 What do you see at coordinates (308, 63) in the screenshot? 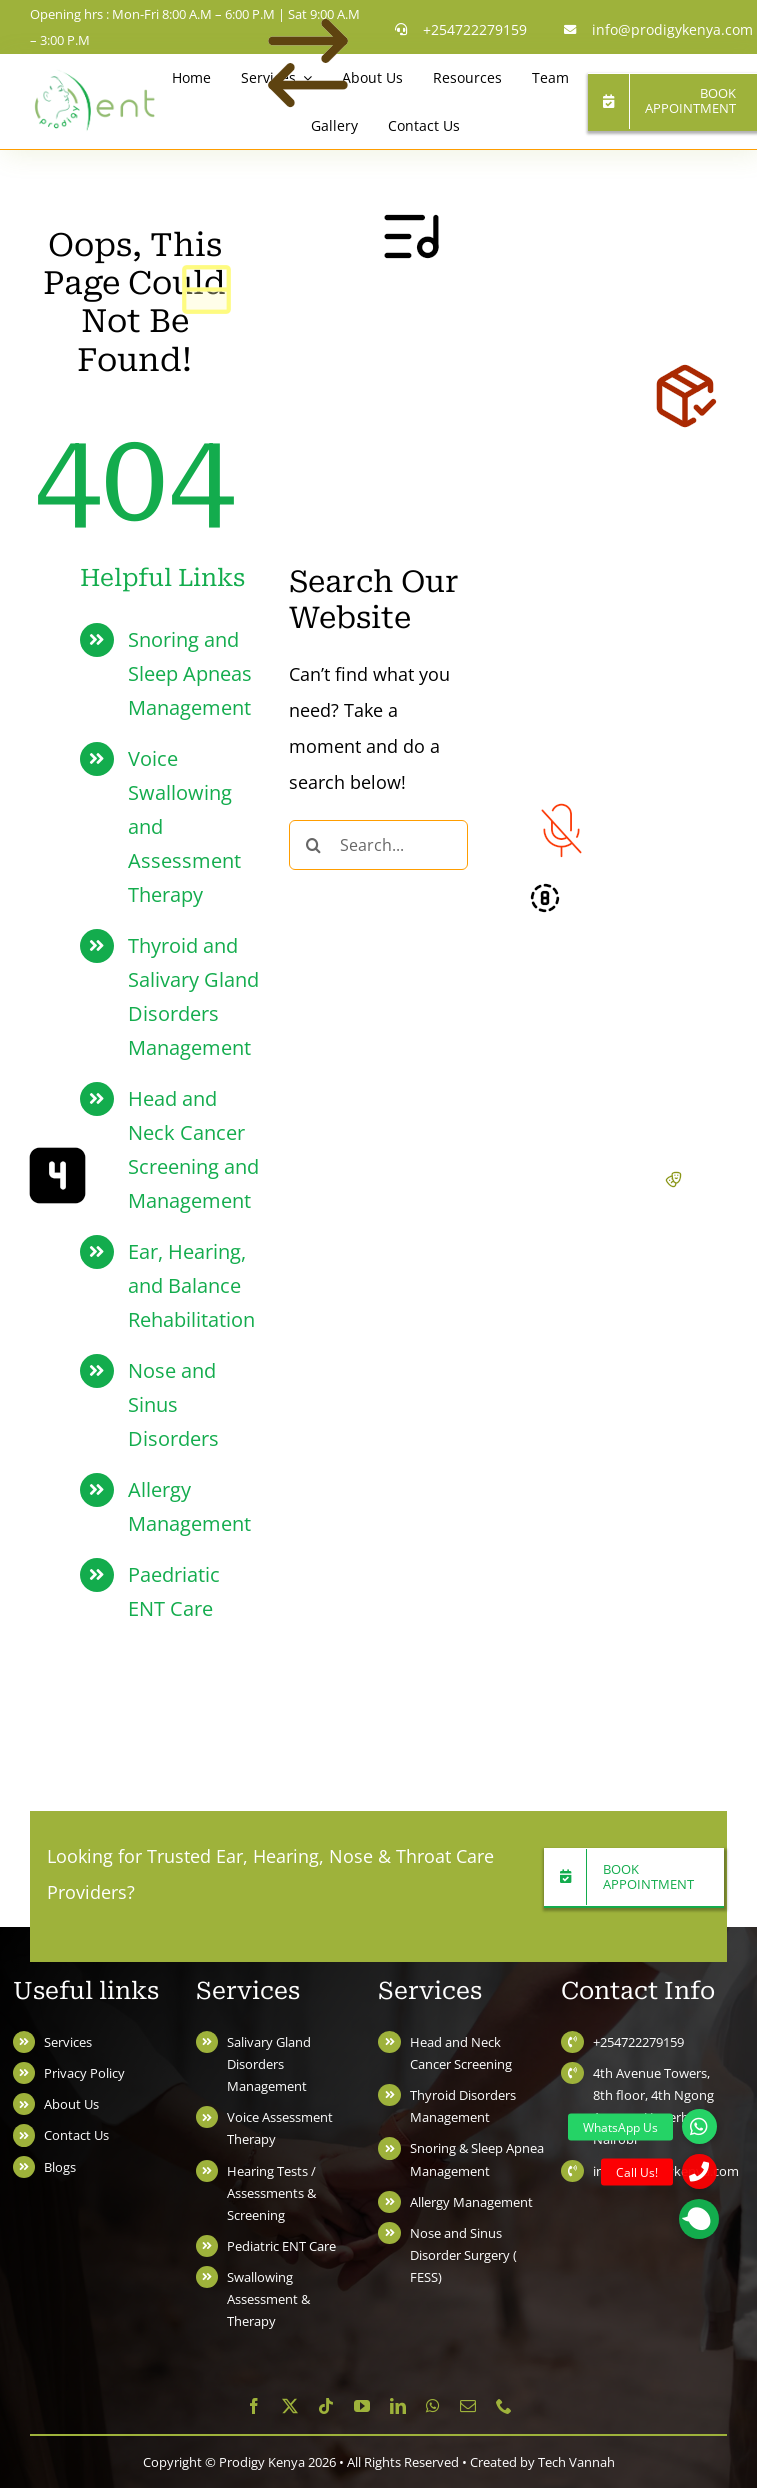
I see `swap or exchange items` at bounding box center [308, 63].